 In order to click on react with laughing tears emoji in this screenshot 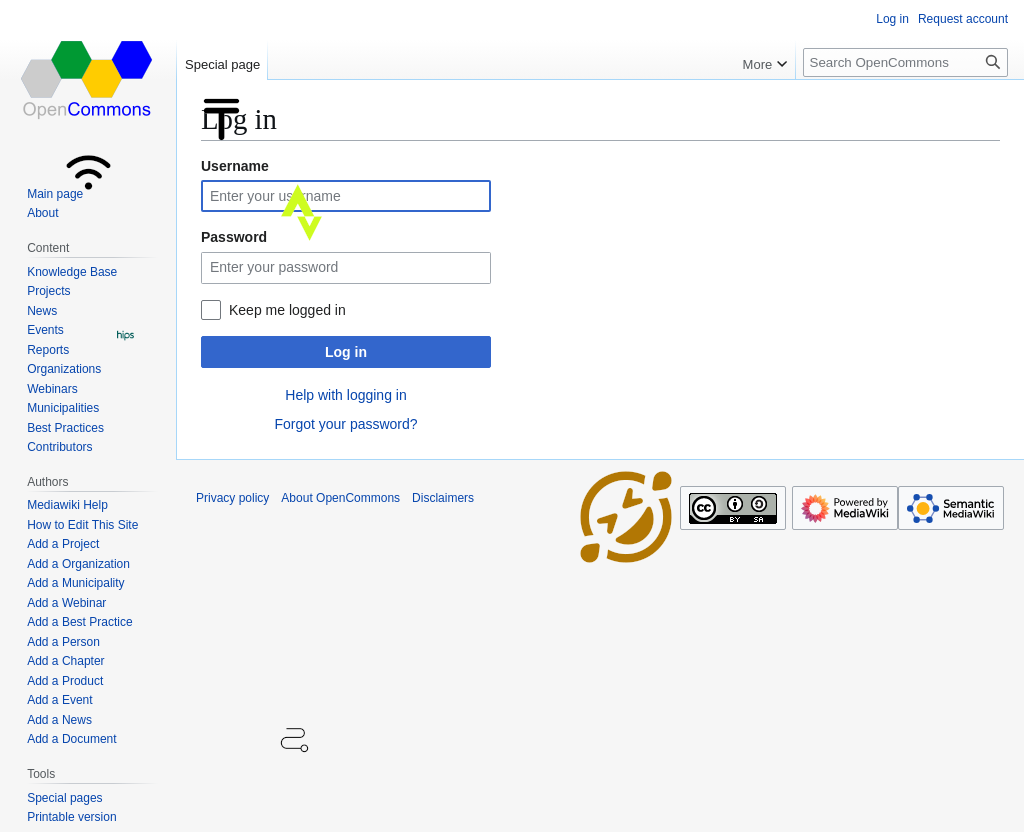, I will do `click(626, 517)`.